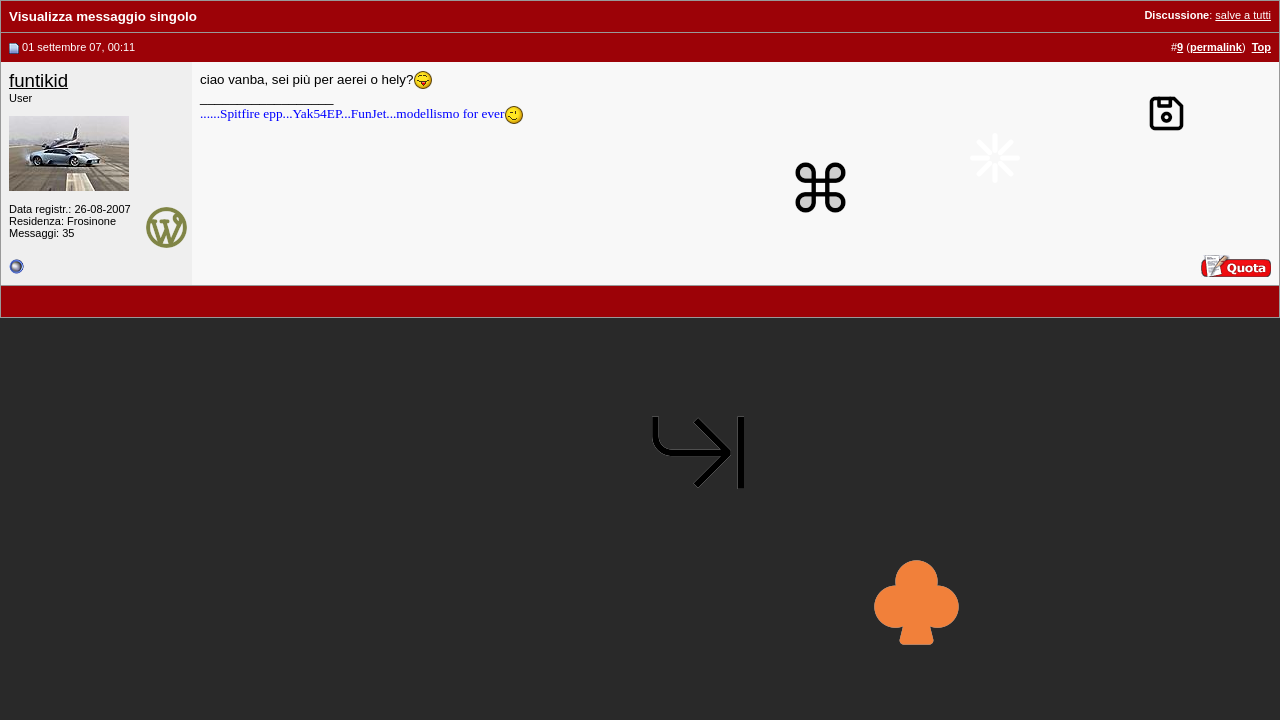  What do you see at coordinates (166, 227) in the screenshot?
I see `link to wordpress site or blog` at bounding box center [166, 227].